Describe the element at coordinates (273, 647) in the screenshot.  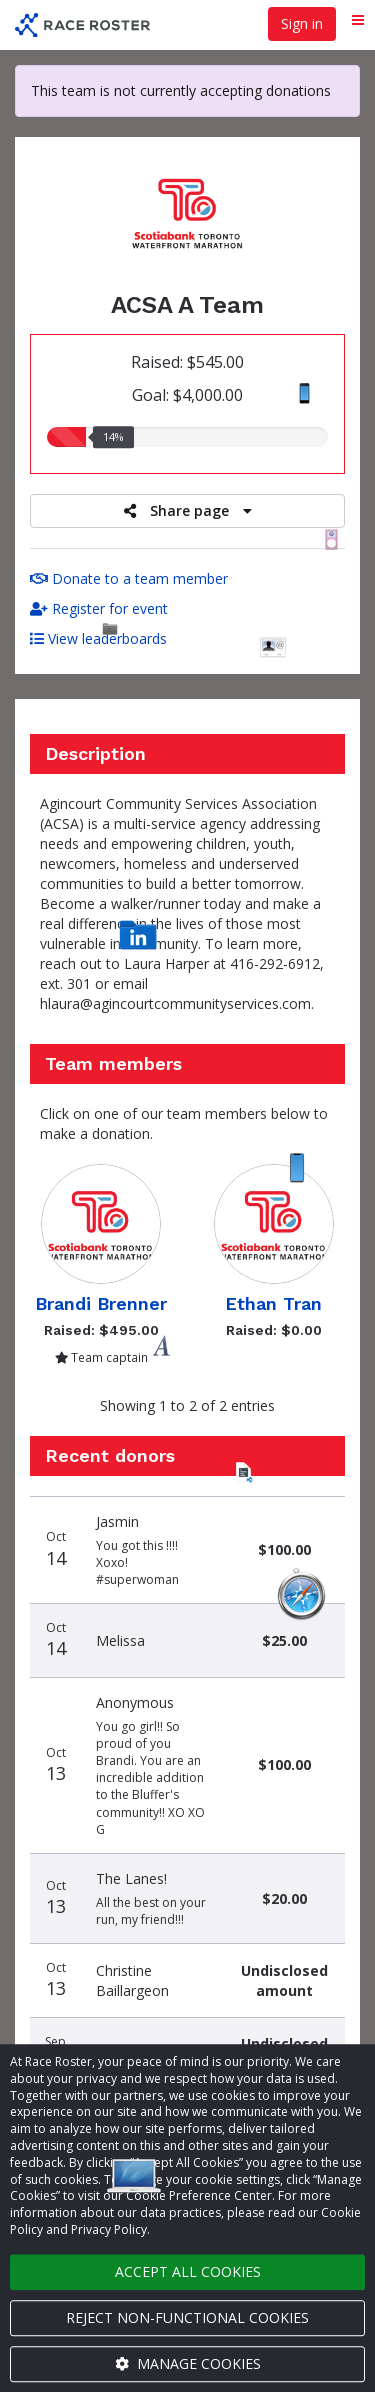
I see `open contacts app` at that location.